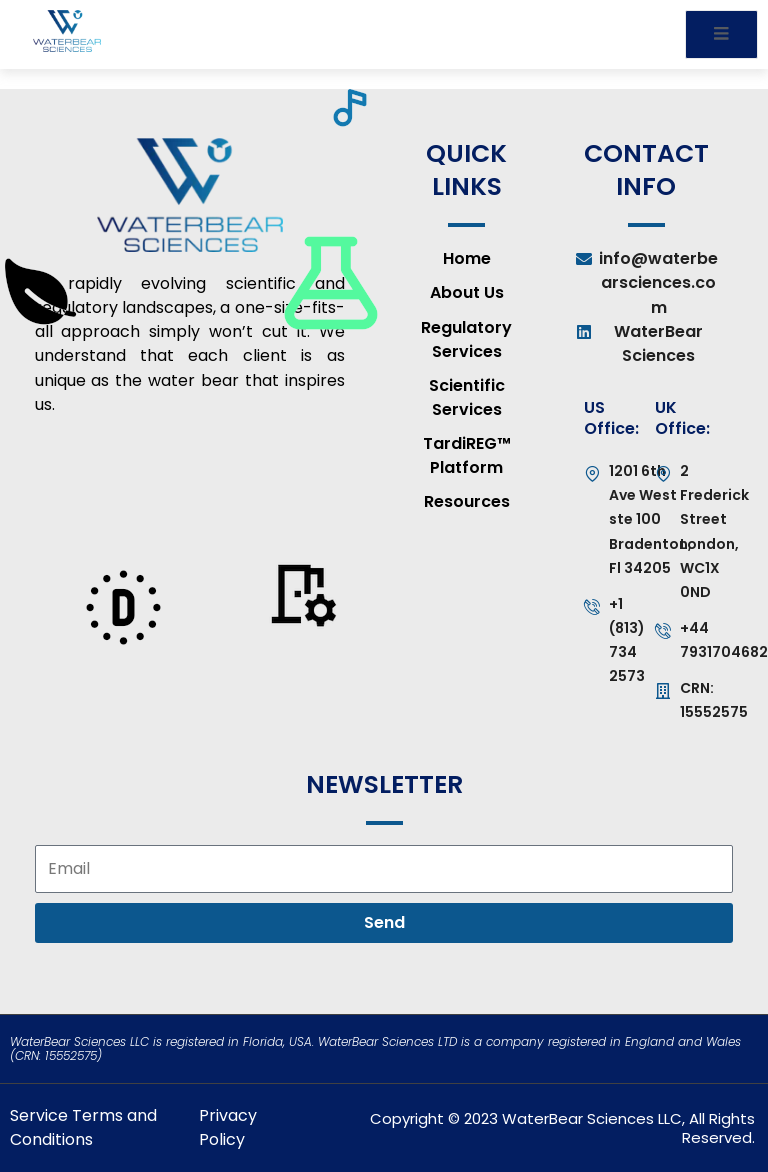  Describe the element at coordinates (40, 291) in the screenshot. I see `view eco-friendly or sustainable options` at that location.